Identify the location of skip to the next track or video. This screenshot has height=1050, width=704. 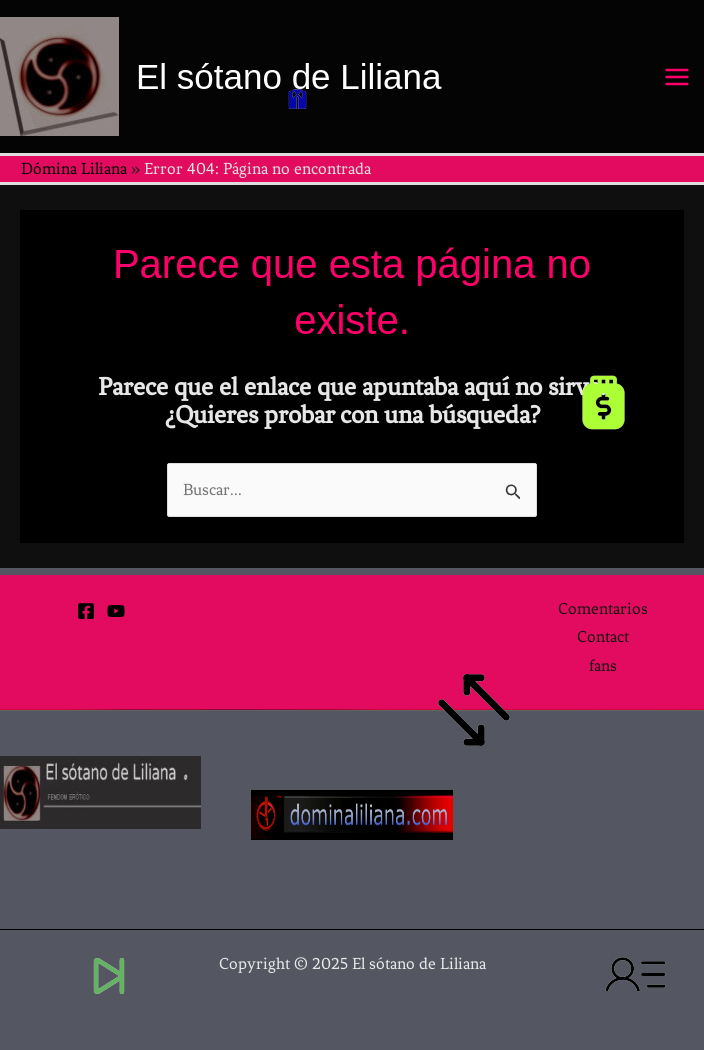
(109, 976).